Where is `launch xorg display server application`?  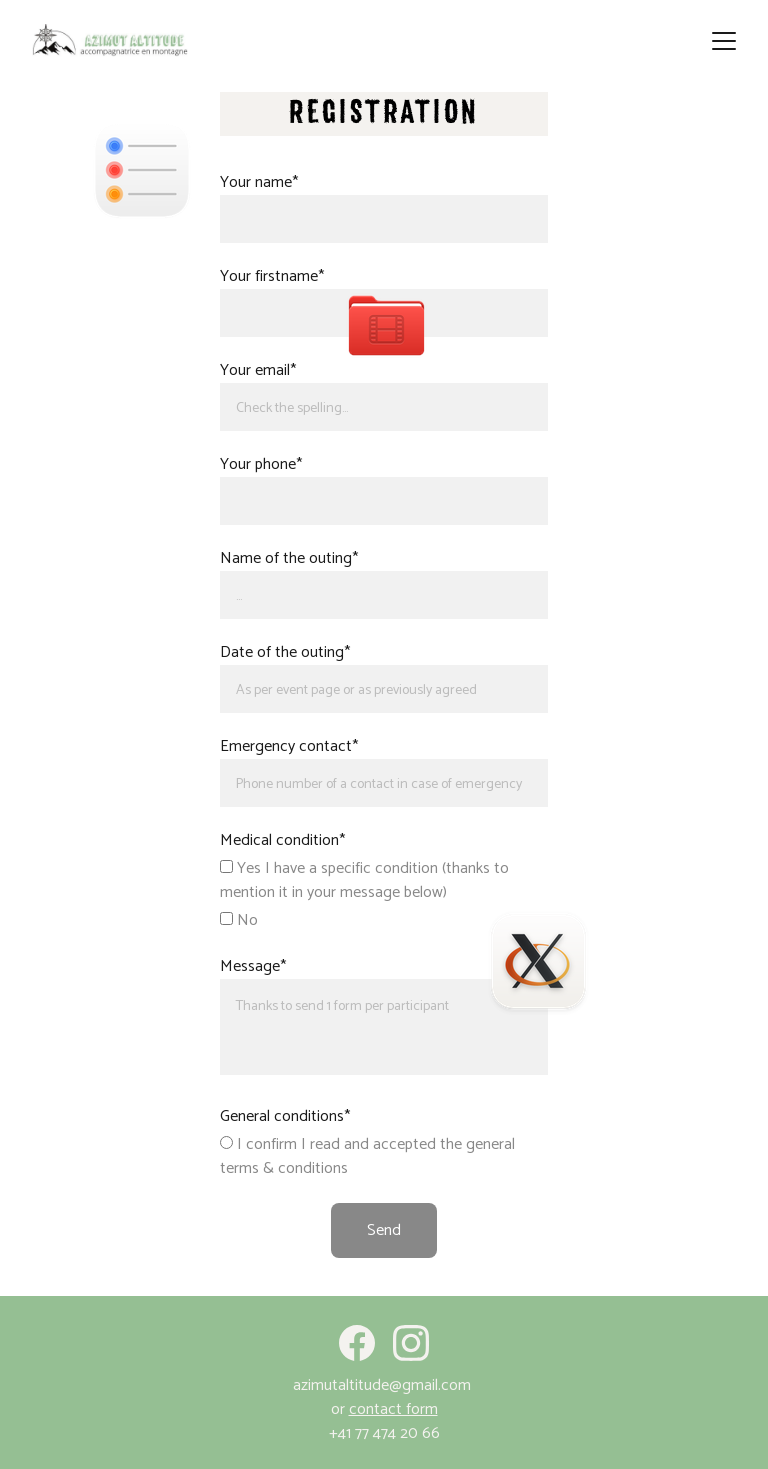 launch xorg display server application is located at coordinates (538, 961).